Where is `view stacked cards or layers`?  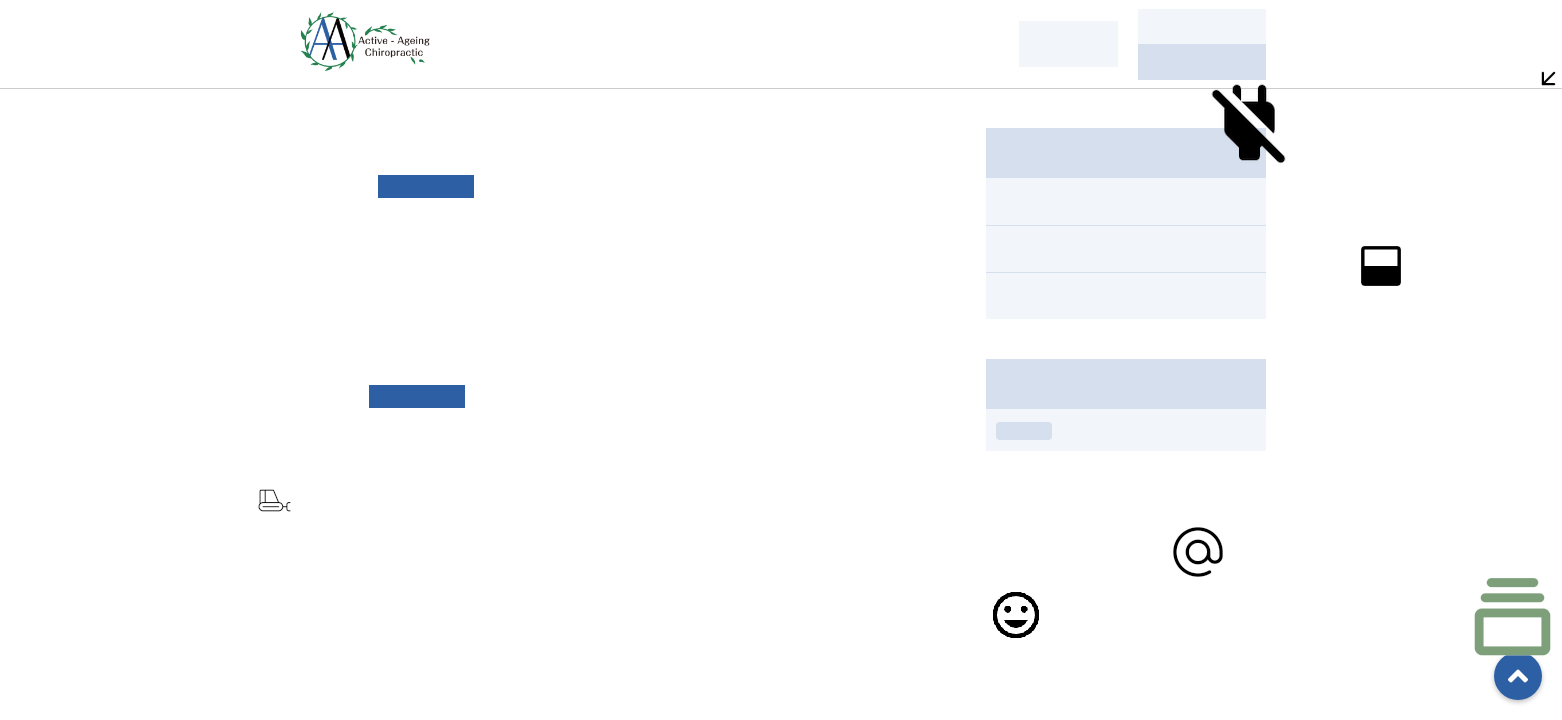 view stacked cards or layers is located at coordinates (1512, 620).